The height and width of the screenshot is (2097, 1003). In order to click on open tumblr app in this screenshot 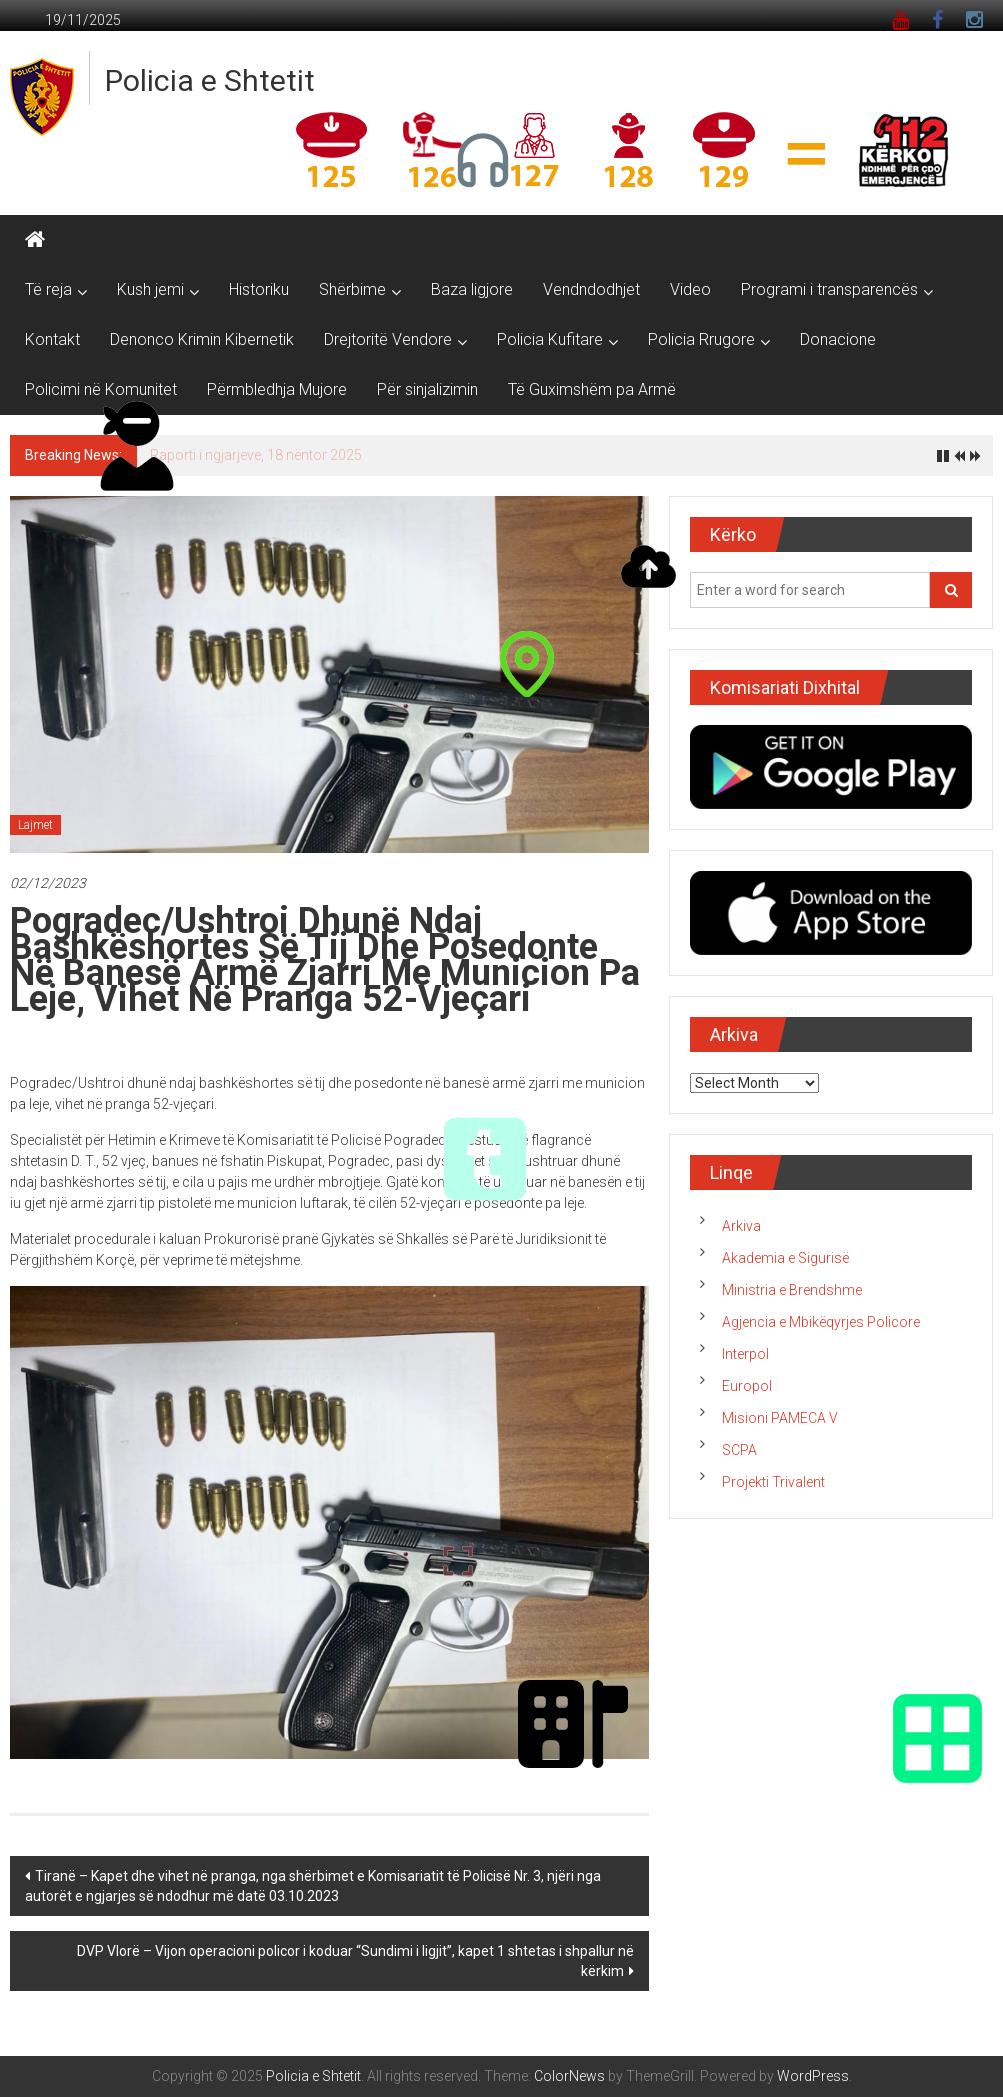, I will do `click(485, 1159)`.